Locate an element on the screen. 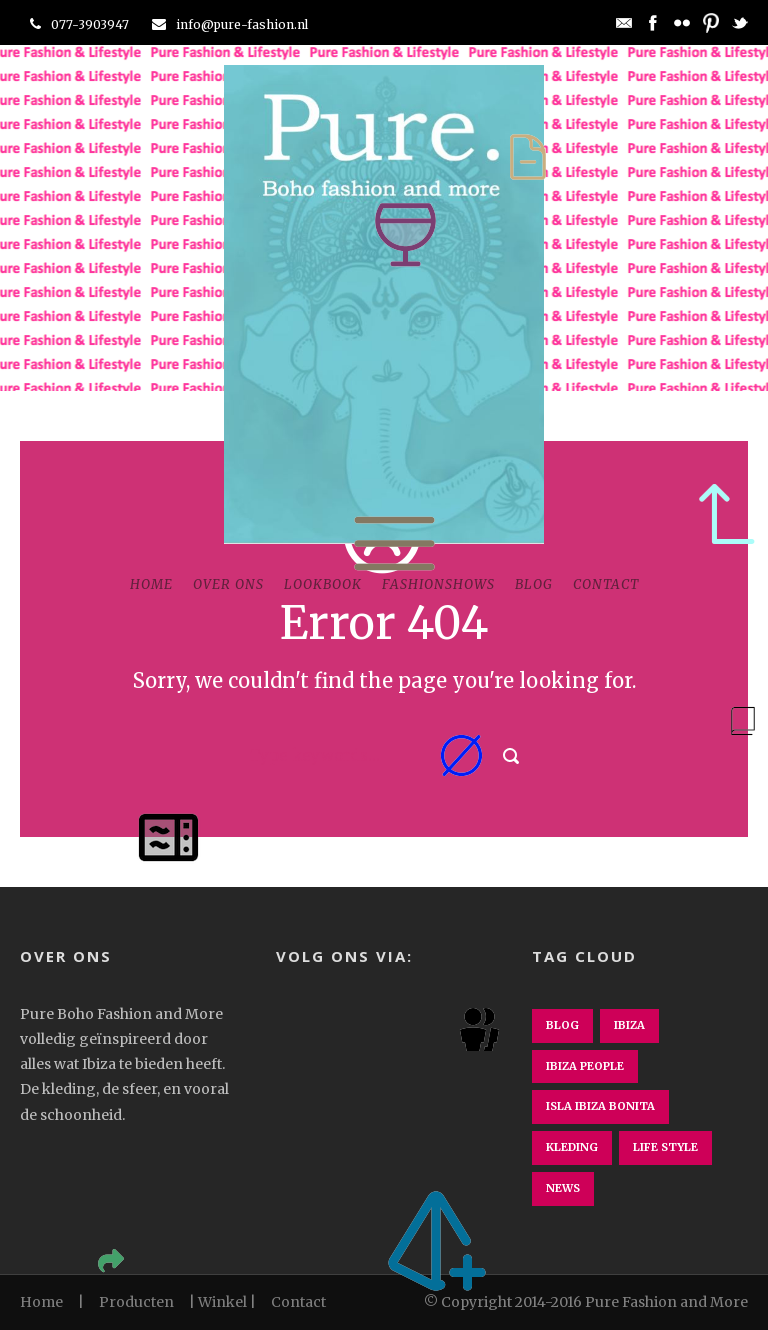 This screenshot has height=1330, width=768. open navigation menu is located at coordinates (394, 543).